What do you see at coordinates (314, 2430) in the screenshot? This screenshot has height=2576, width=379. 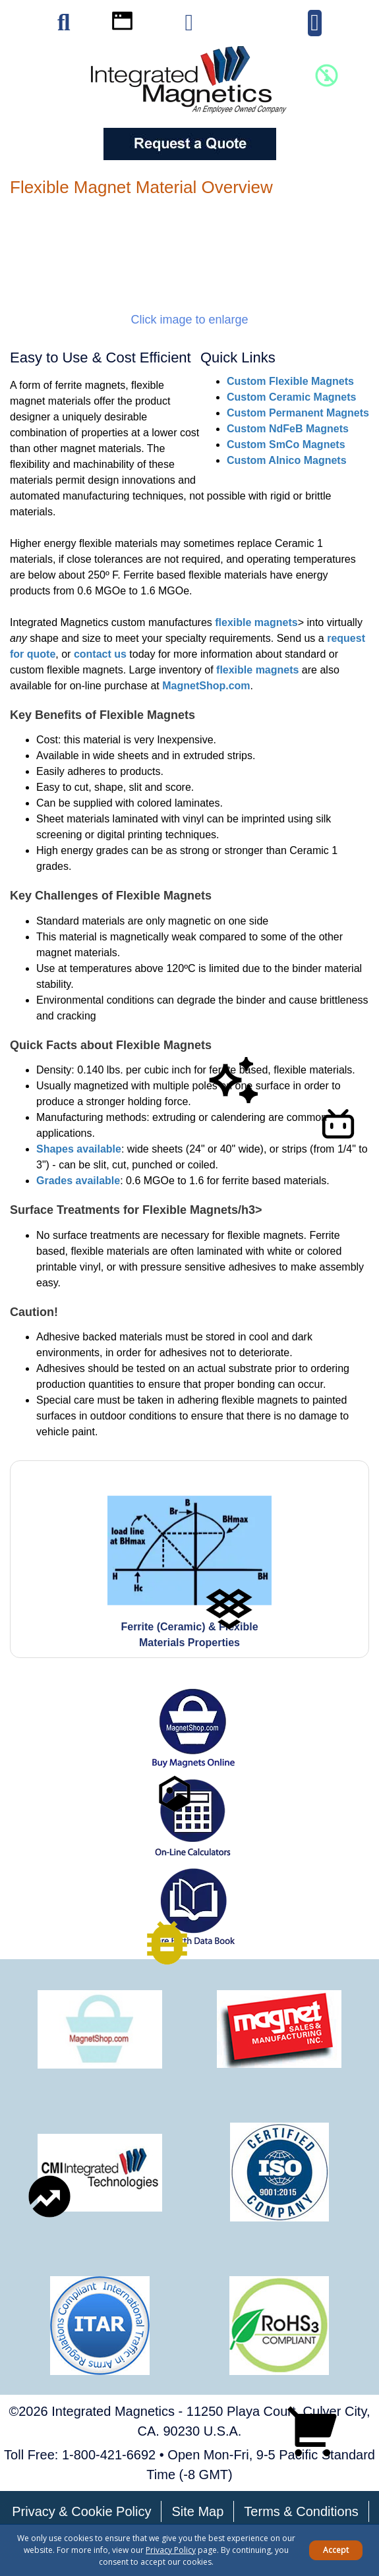 I see `view your shopping cart` at bounding box center [314, 2430].